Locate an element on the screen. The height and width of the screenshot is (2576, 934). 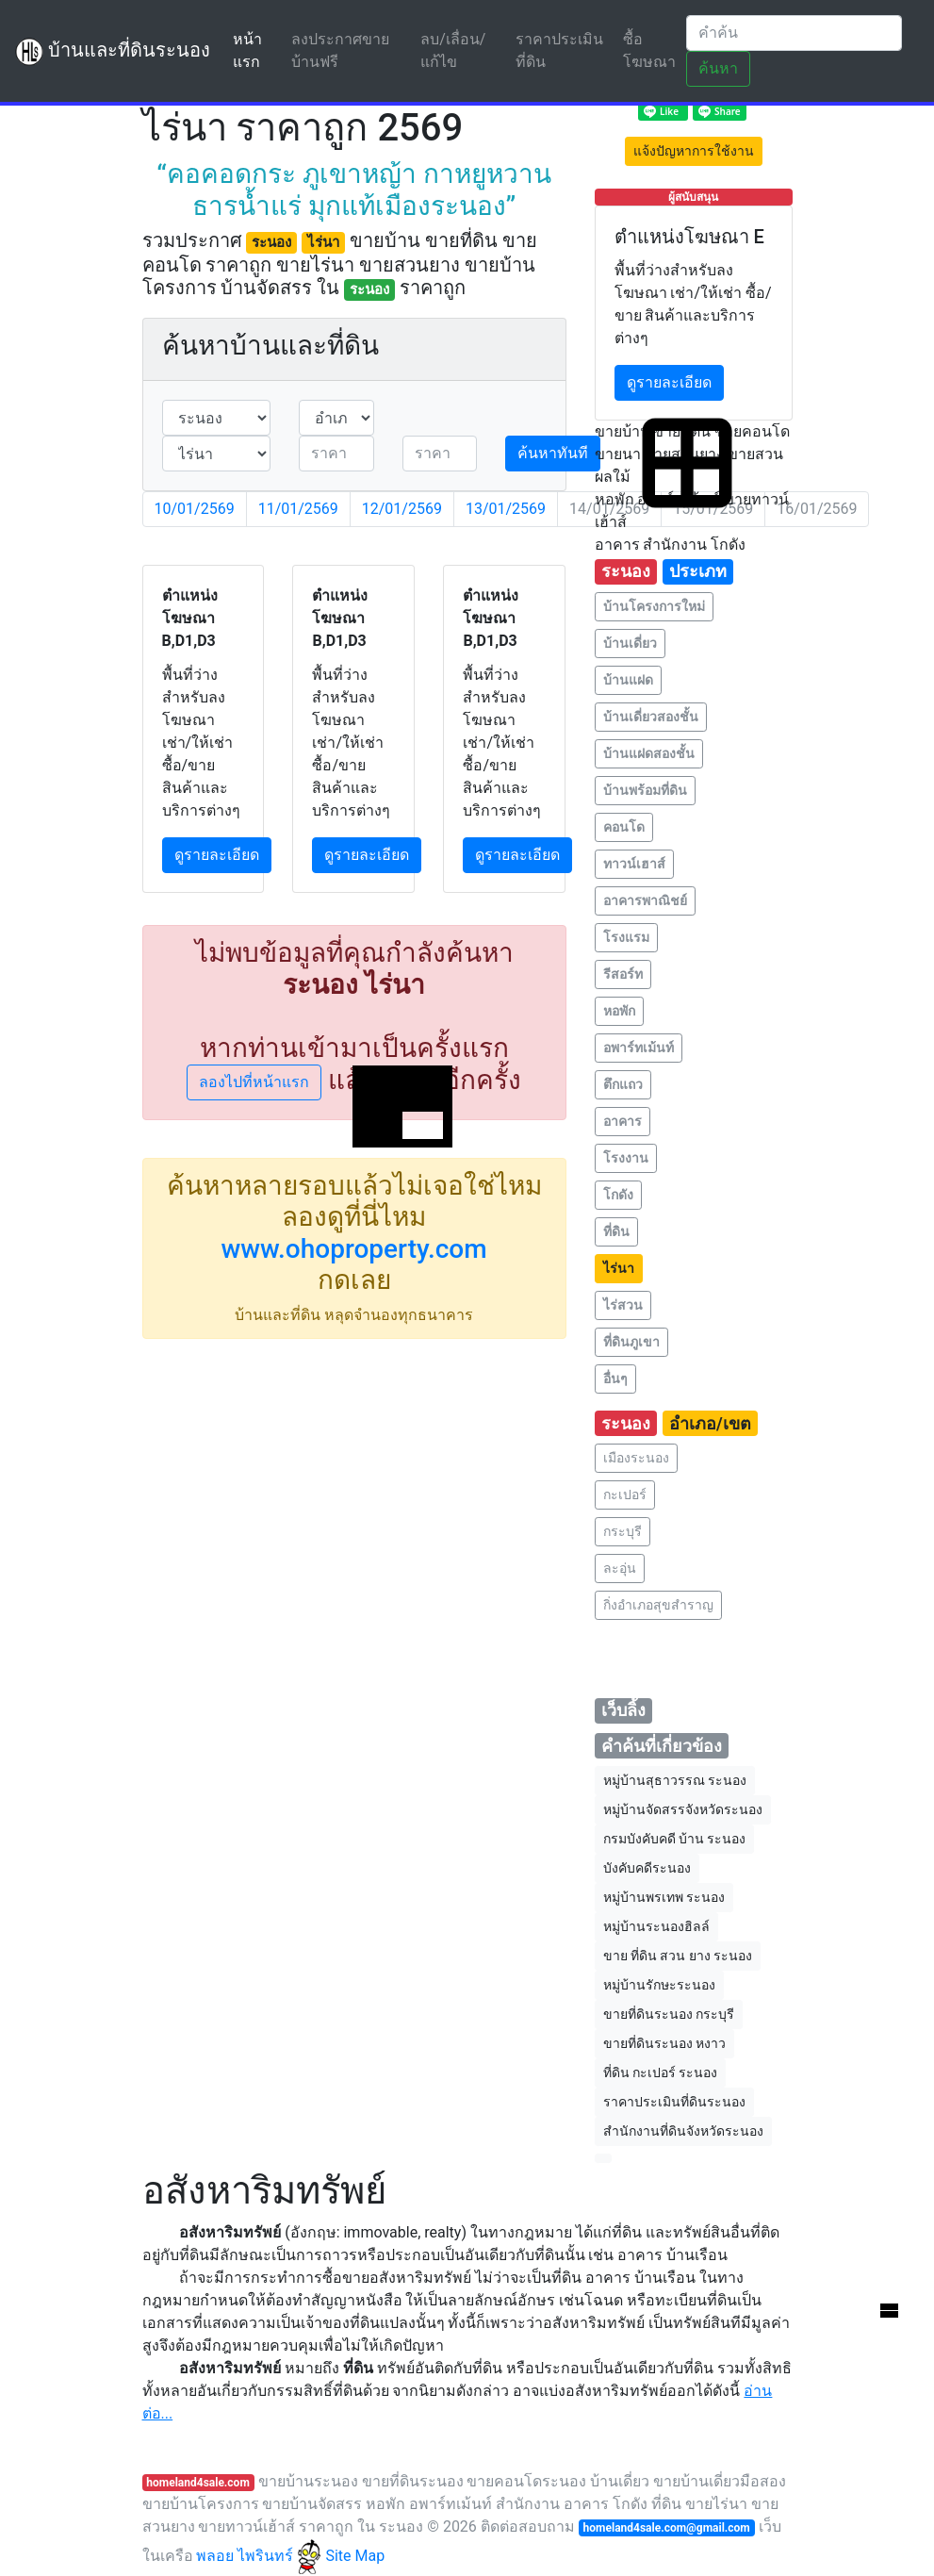
apply borders to all cells in a table is located at coordinates (687, 463).